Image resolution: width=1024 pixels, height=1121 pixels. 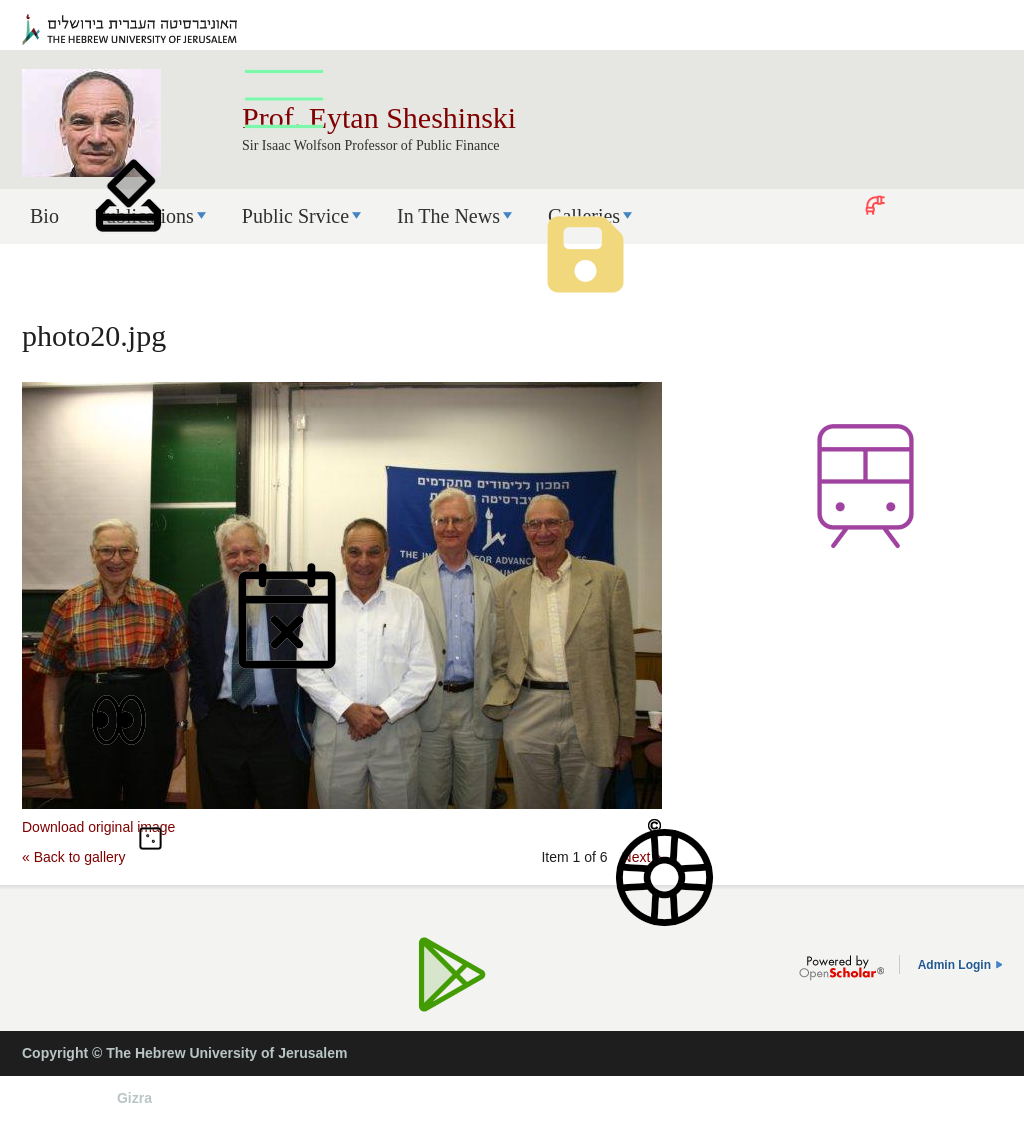 I want to click on cast your vote or submit a ballot, so click(x=128, y=195).